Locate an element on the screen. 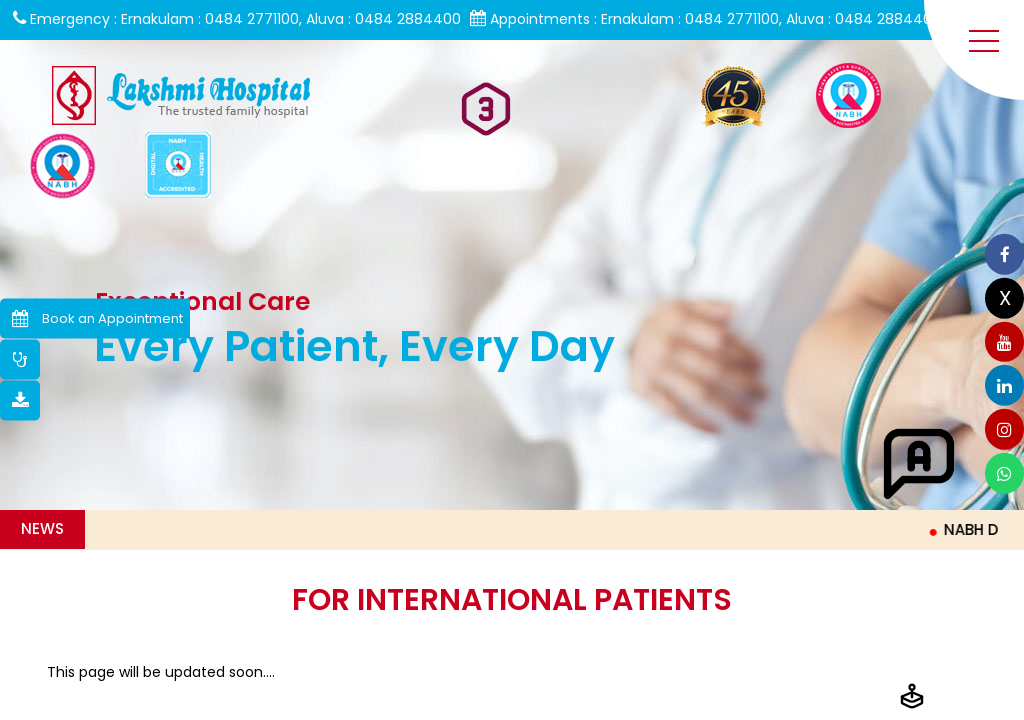 The image size is (1024, 720). translate message or conversation is located at coordinates (919, 460).